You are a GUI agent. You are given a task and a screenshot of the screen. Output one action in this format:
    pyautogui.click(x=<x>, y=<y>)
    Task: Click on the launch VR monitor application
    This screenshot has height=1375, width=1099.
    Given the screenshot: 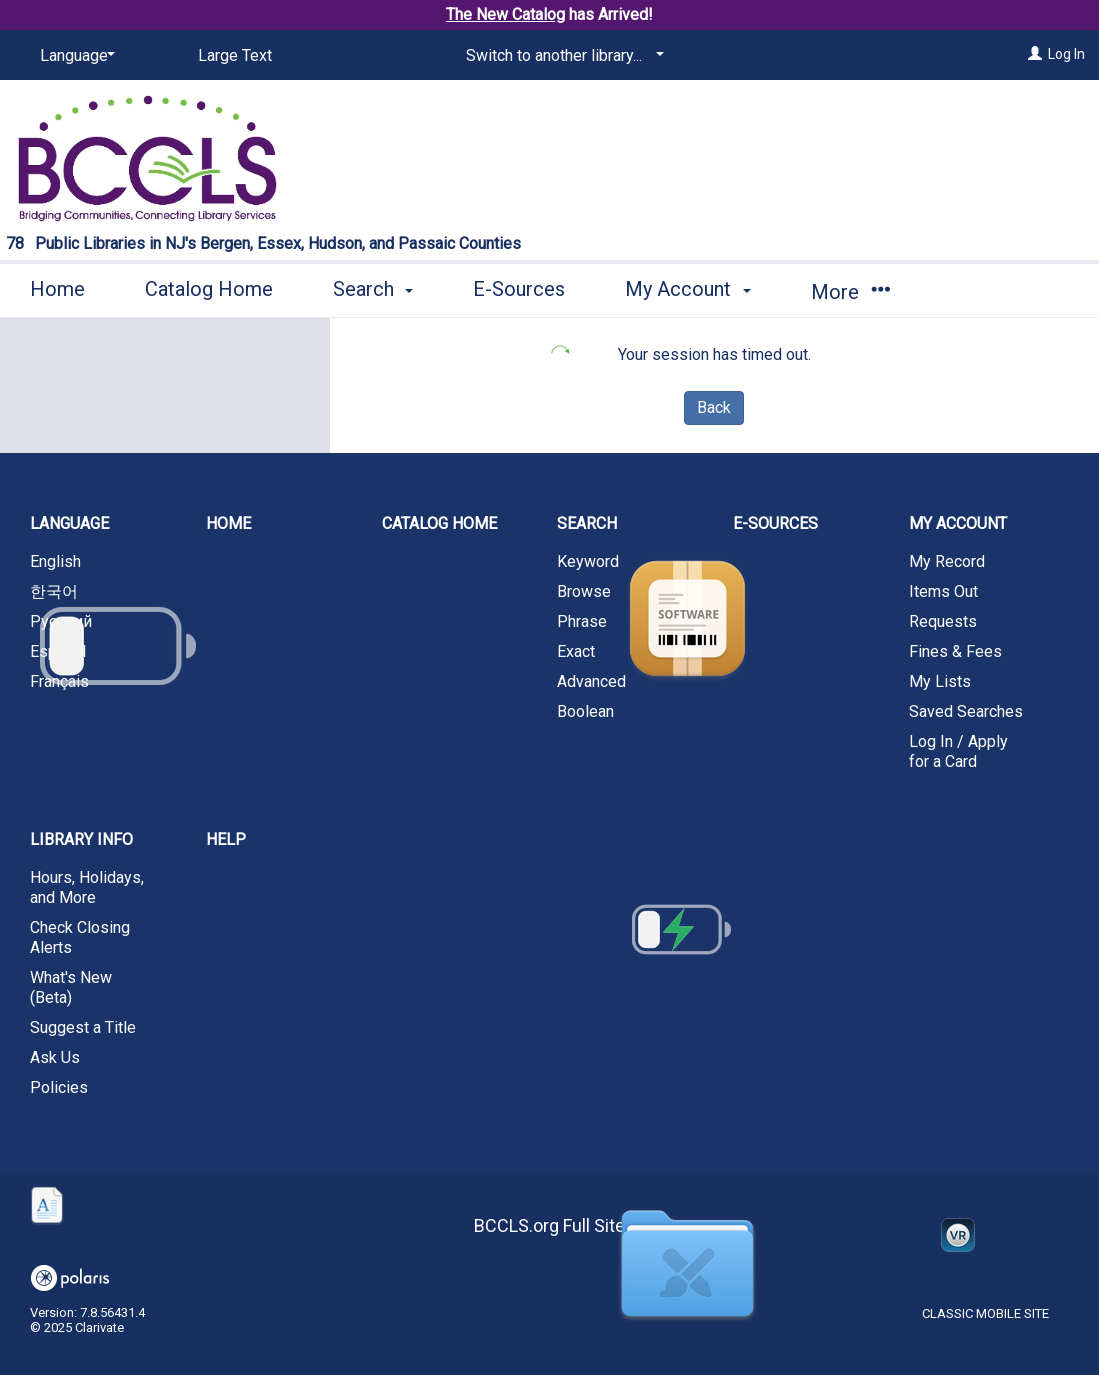 What is the action you would take?
    pyautogui.click(x=958, y=1235)
    